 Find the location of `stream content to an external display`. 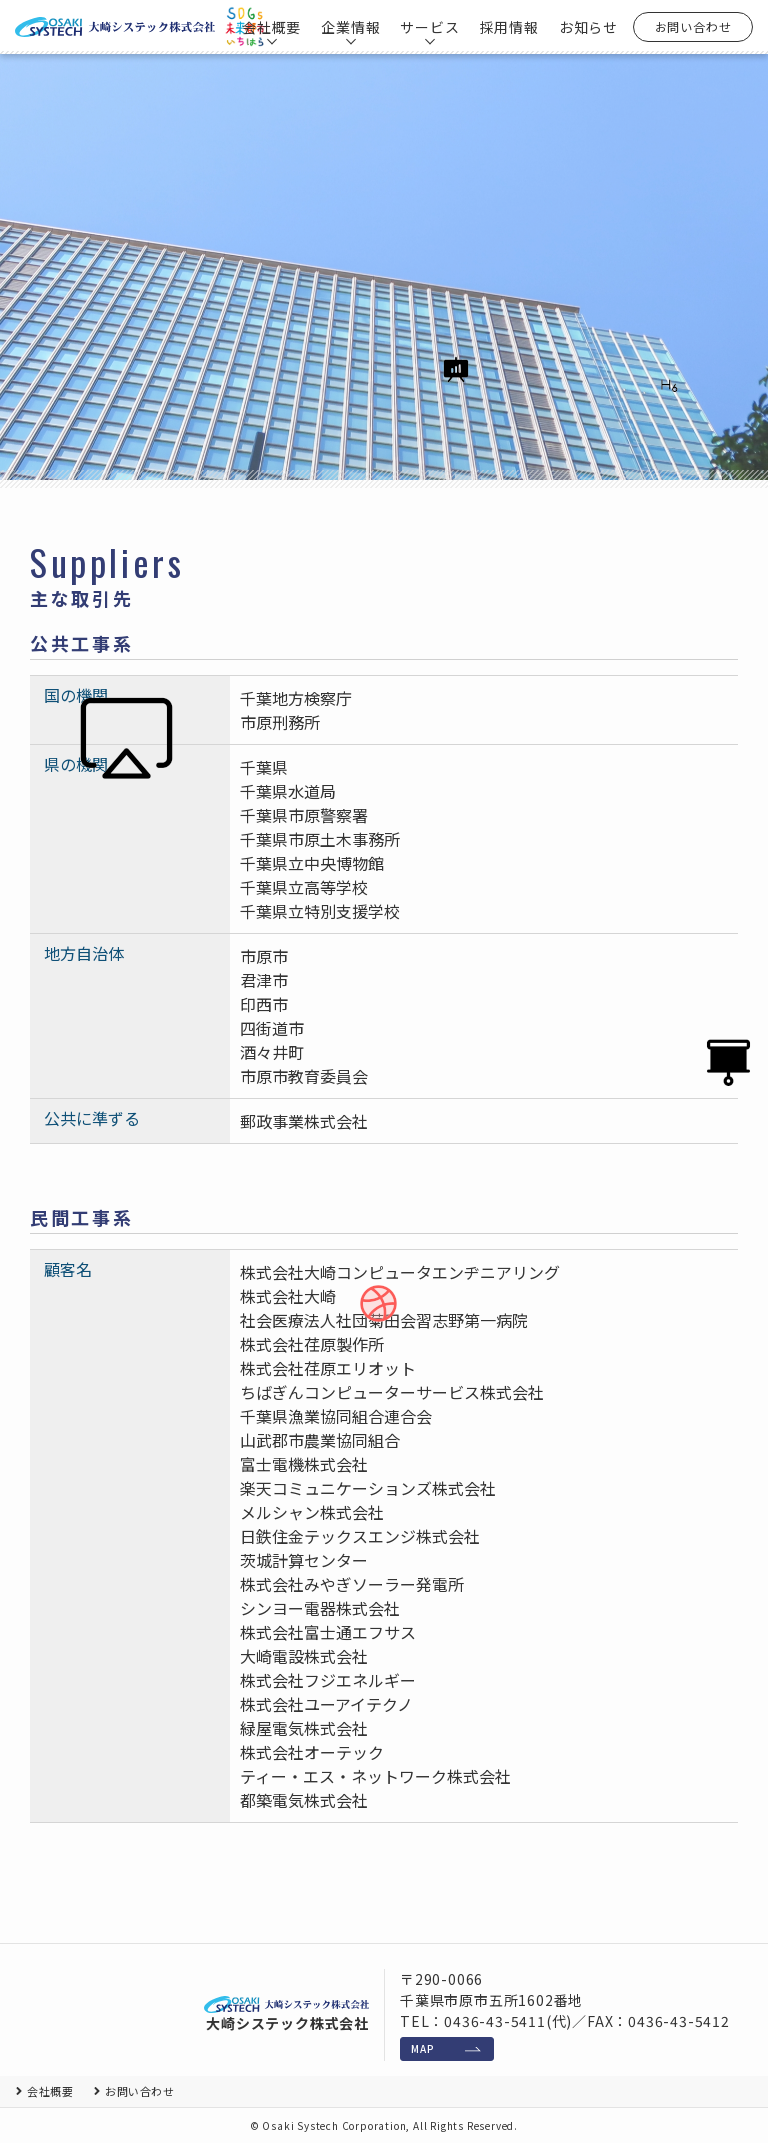

stream content to an external display is located at coordinates (126, 736).